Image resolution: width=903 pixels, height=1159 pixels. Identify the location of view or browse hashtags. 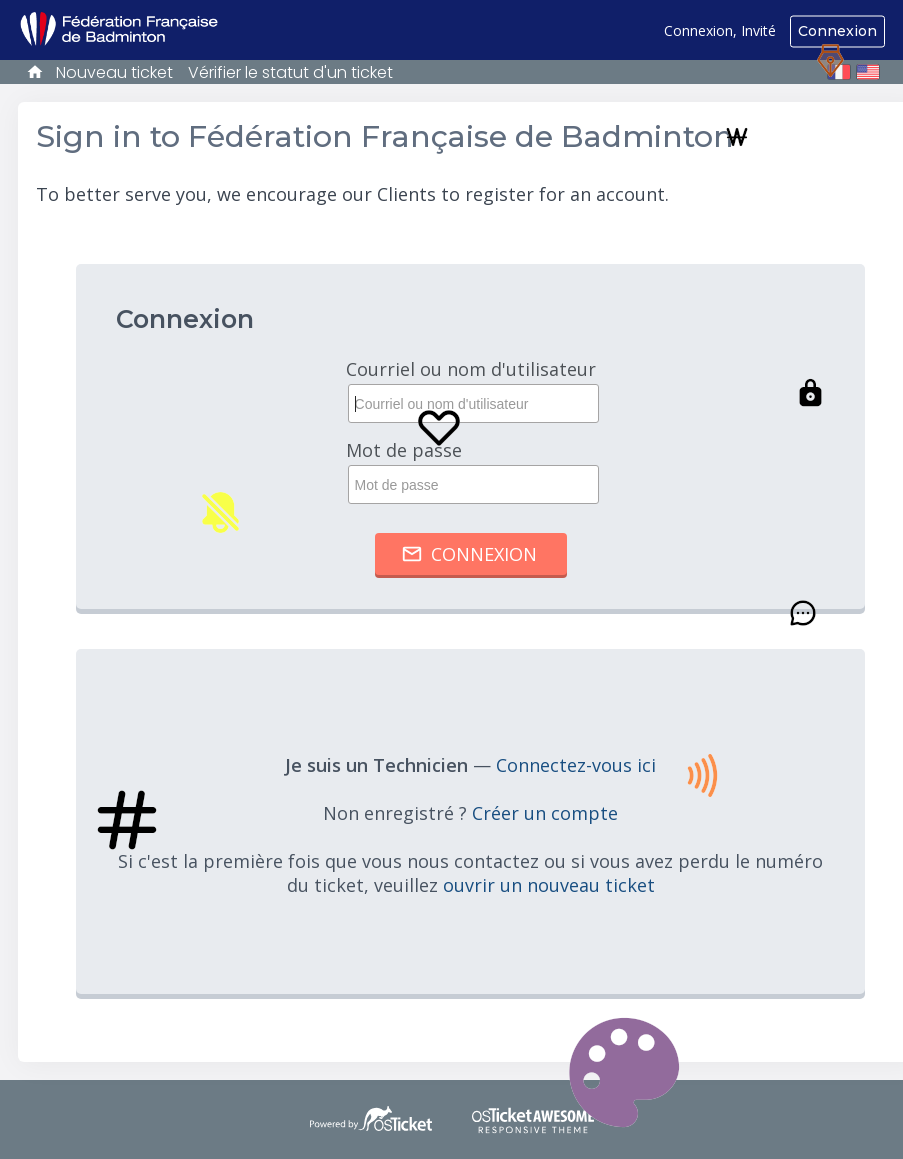
(127, 820).